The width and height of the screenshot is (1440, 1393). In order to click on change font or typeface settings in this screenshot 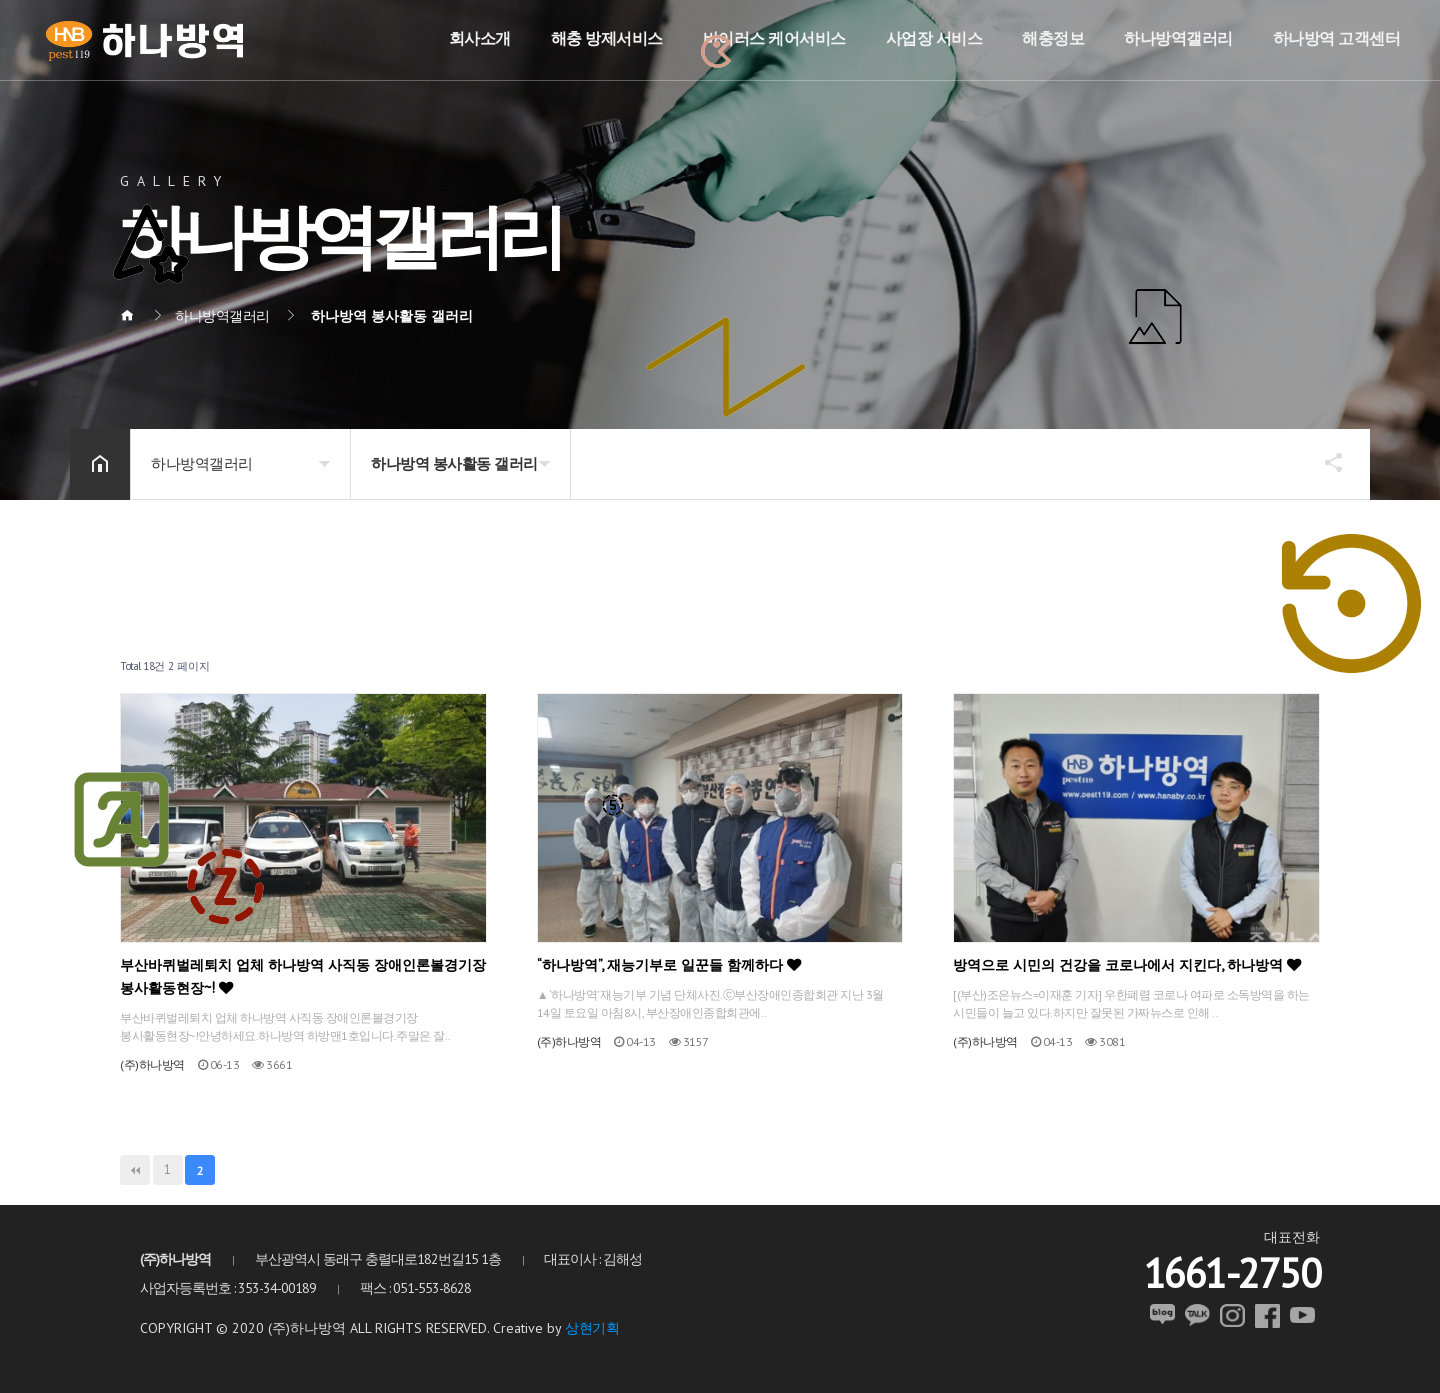, I will do `click(121, 819)`.